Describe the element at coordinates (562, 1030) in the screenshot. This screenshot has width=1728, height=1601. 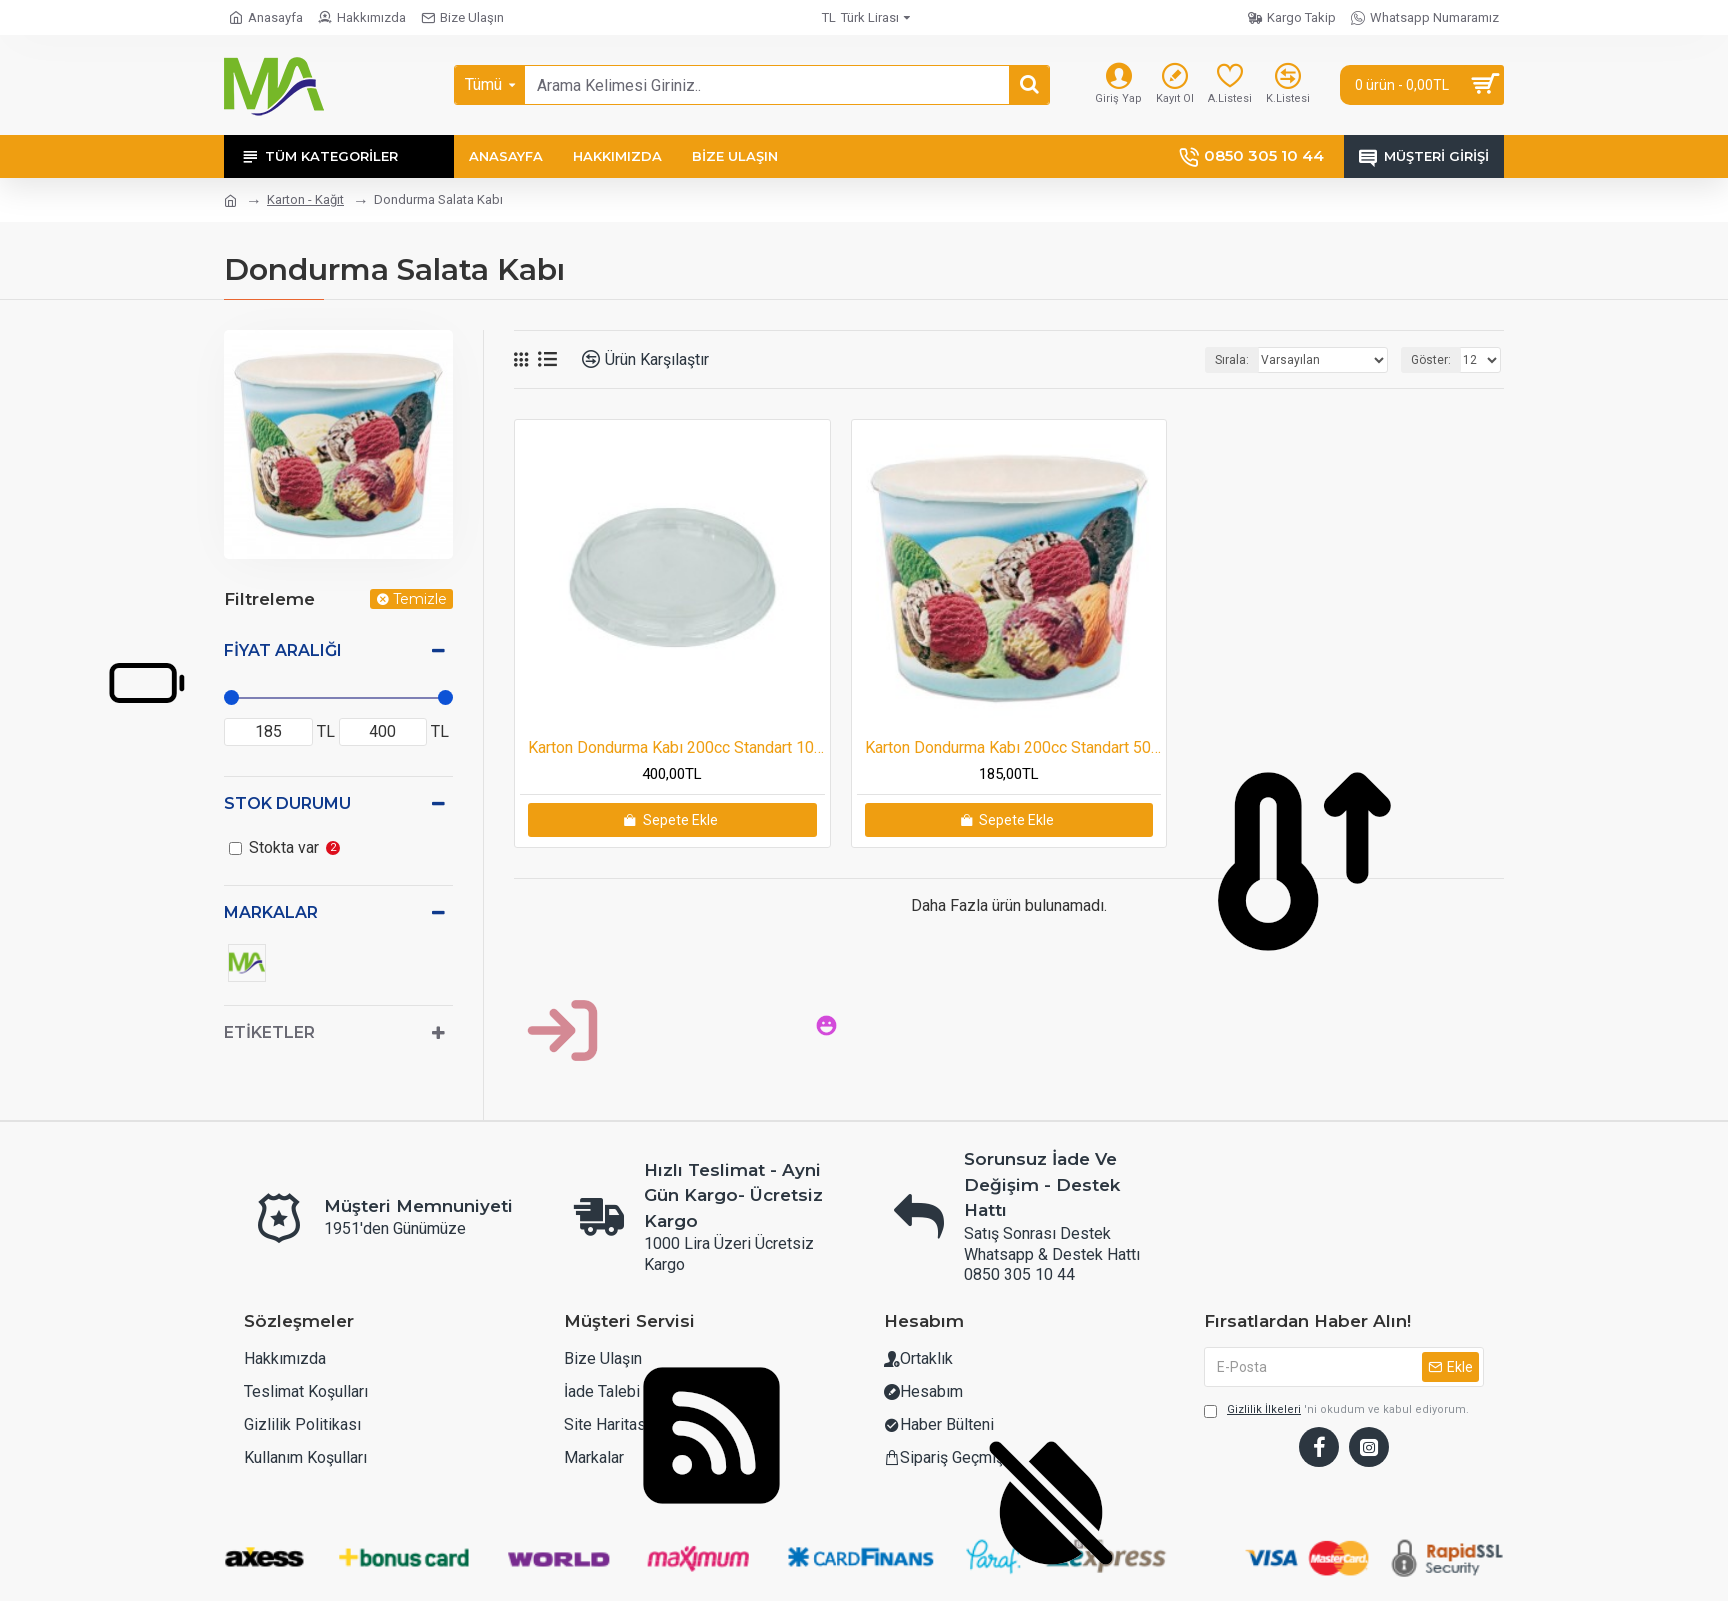
I see `sign in to your account` at that location.